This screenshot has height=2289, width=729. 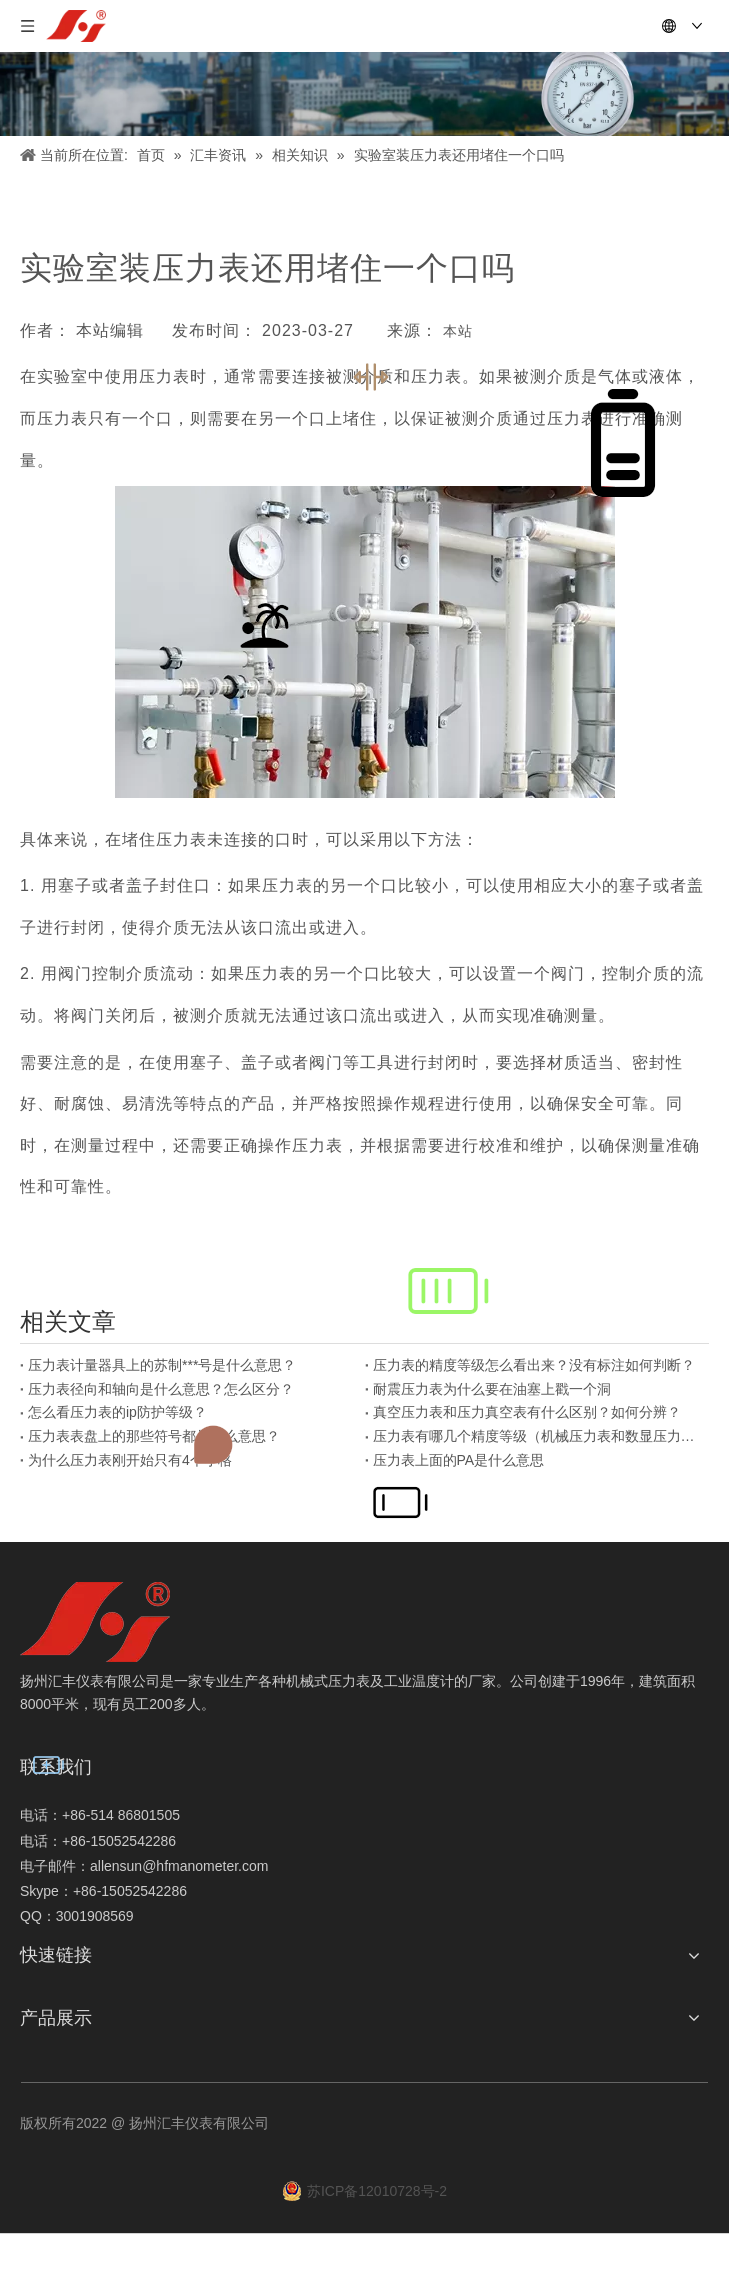 What do you see at coordinates (399, 1502) in the screenshot?
I see `indicates low battery level` at bounding box center [399, 1502].